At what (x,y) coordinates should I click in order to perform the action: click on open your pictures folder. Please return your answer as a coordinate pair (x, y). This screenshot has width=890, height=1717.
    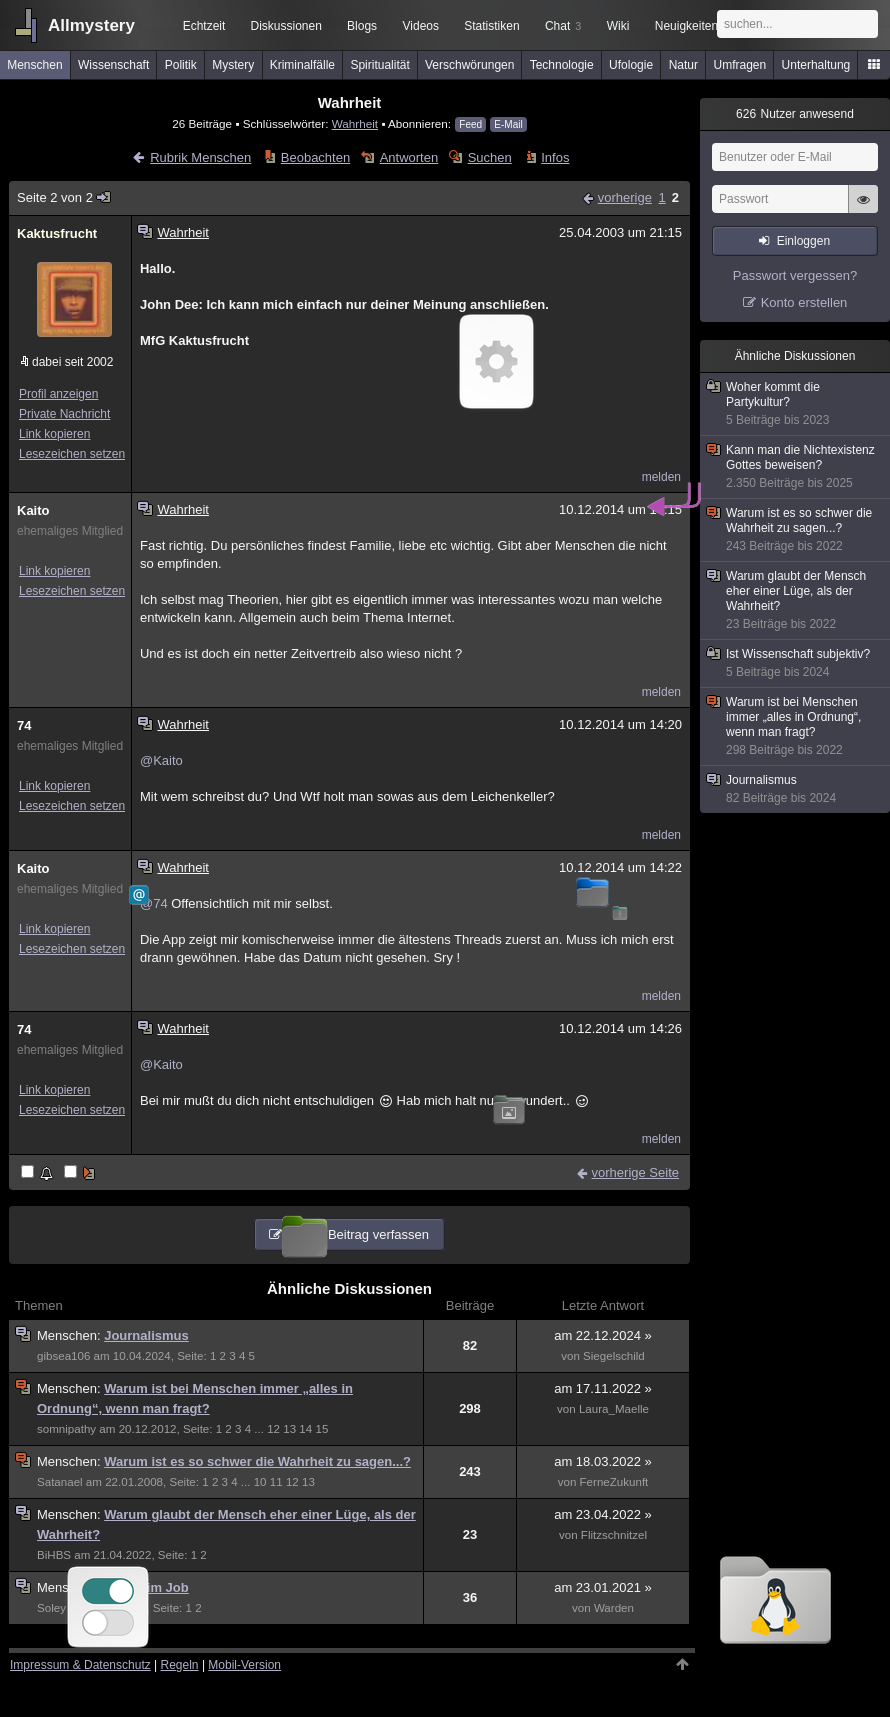
    Looking at the image, I should click on (509, 1109).